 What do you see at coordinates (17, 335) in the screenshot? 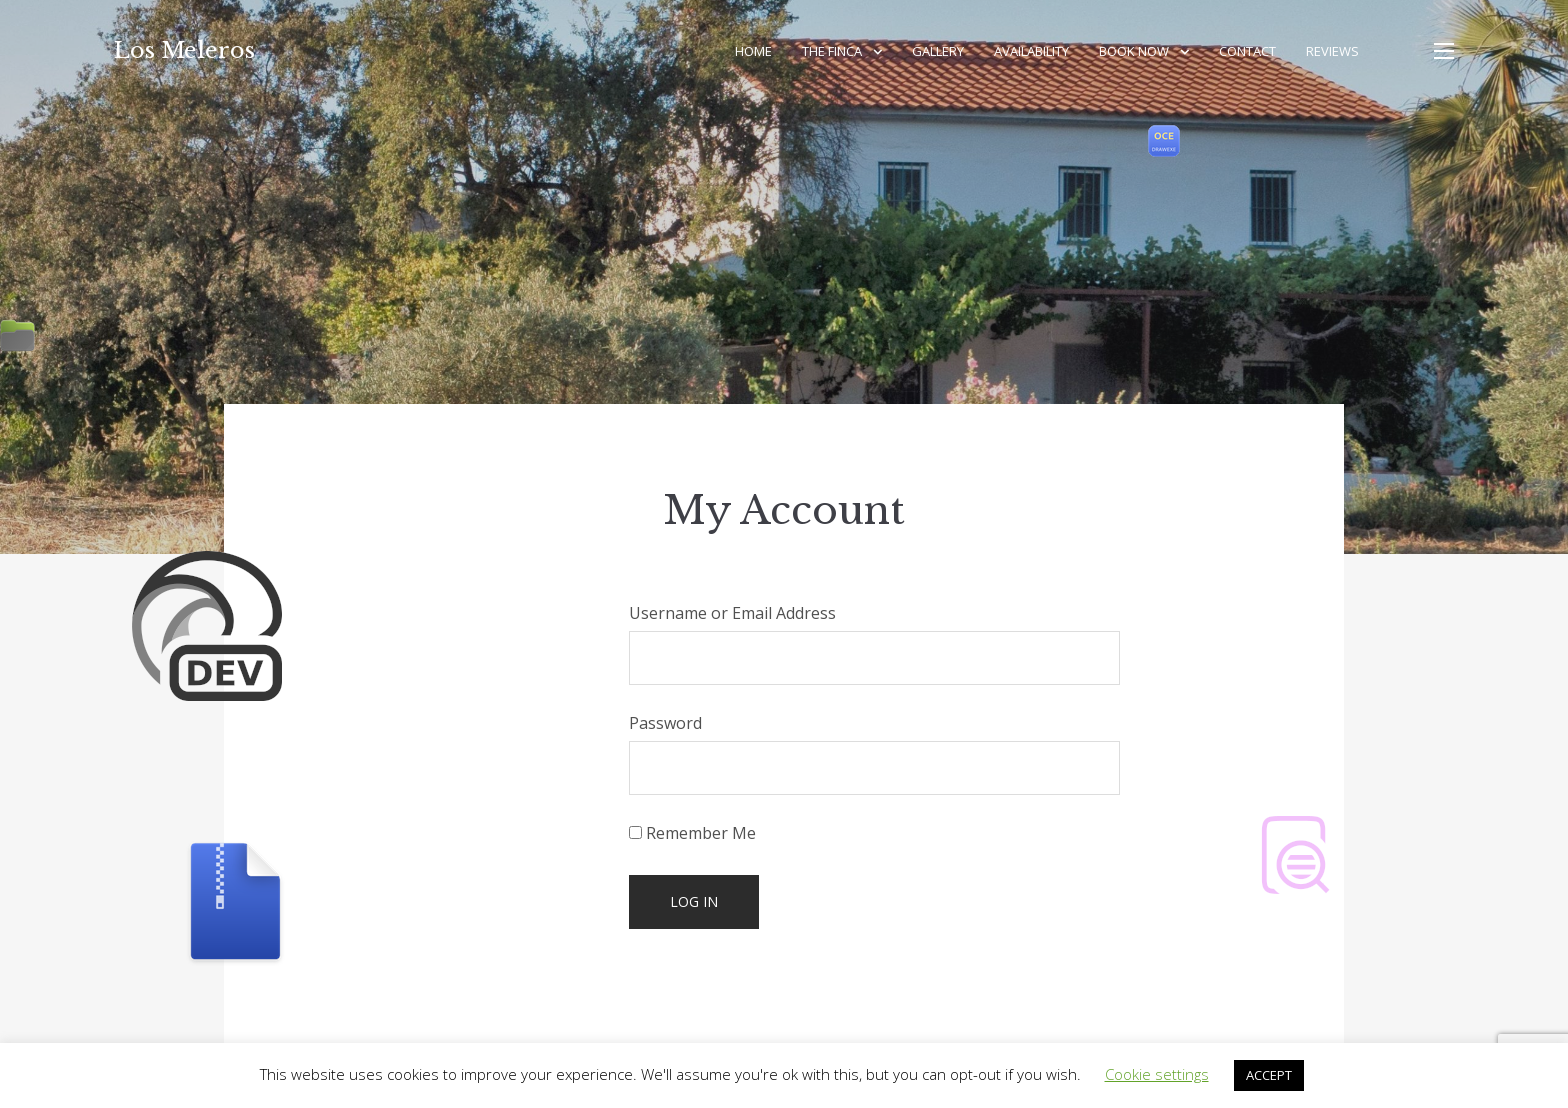
I see `indicates a folder is ready to accept dragged items` at bounding box center [17, 335].